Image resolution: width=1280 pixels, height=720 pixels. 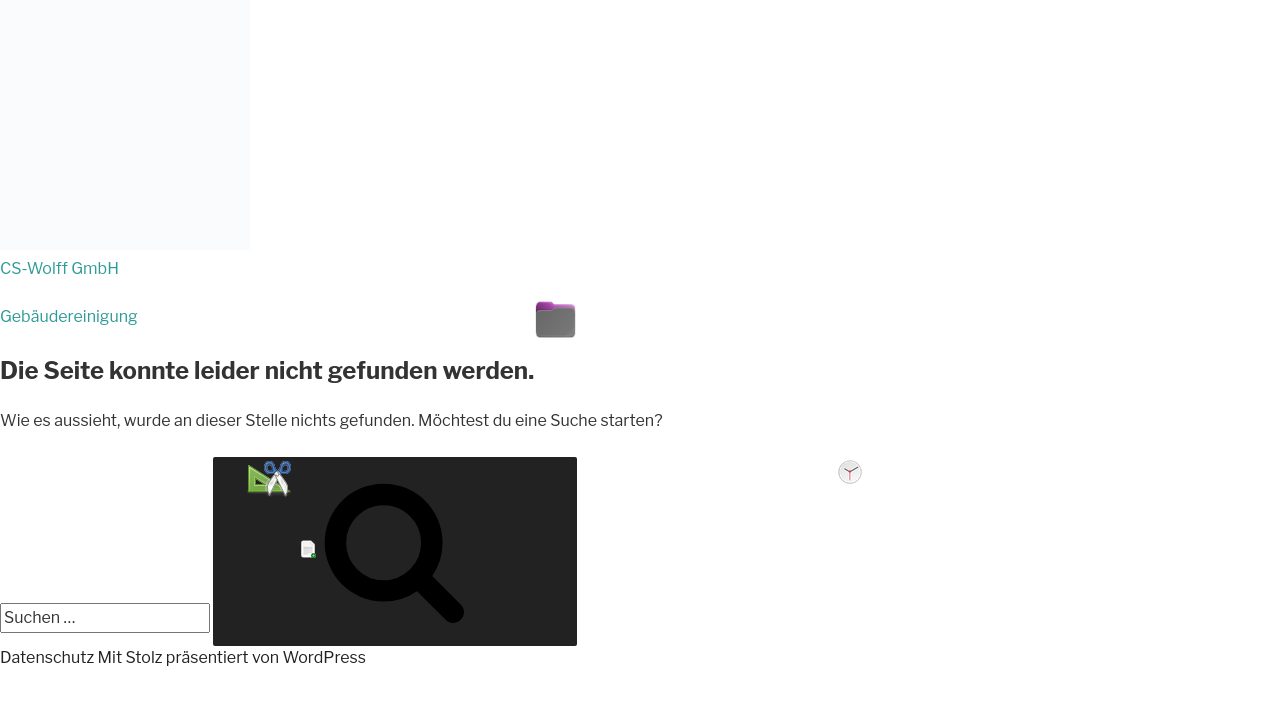 I want to click on access date and time settings, so click(x=850, y=472).